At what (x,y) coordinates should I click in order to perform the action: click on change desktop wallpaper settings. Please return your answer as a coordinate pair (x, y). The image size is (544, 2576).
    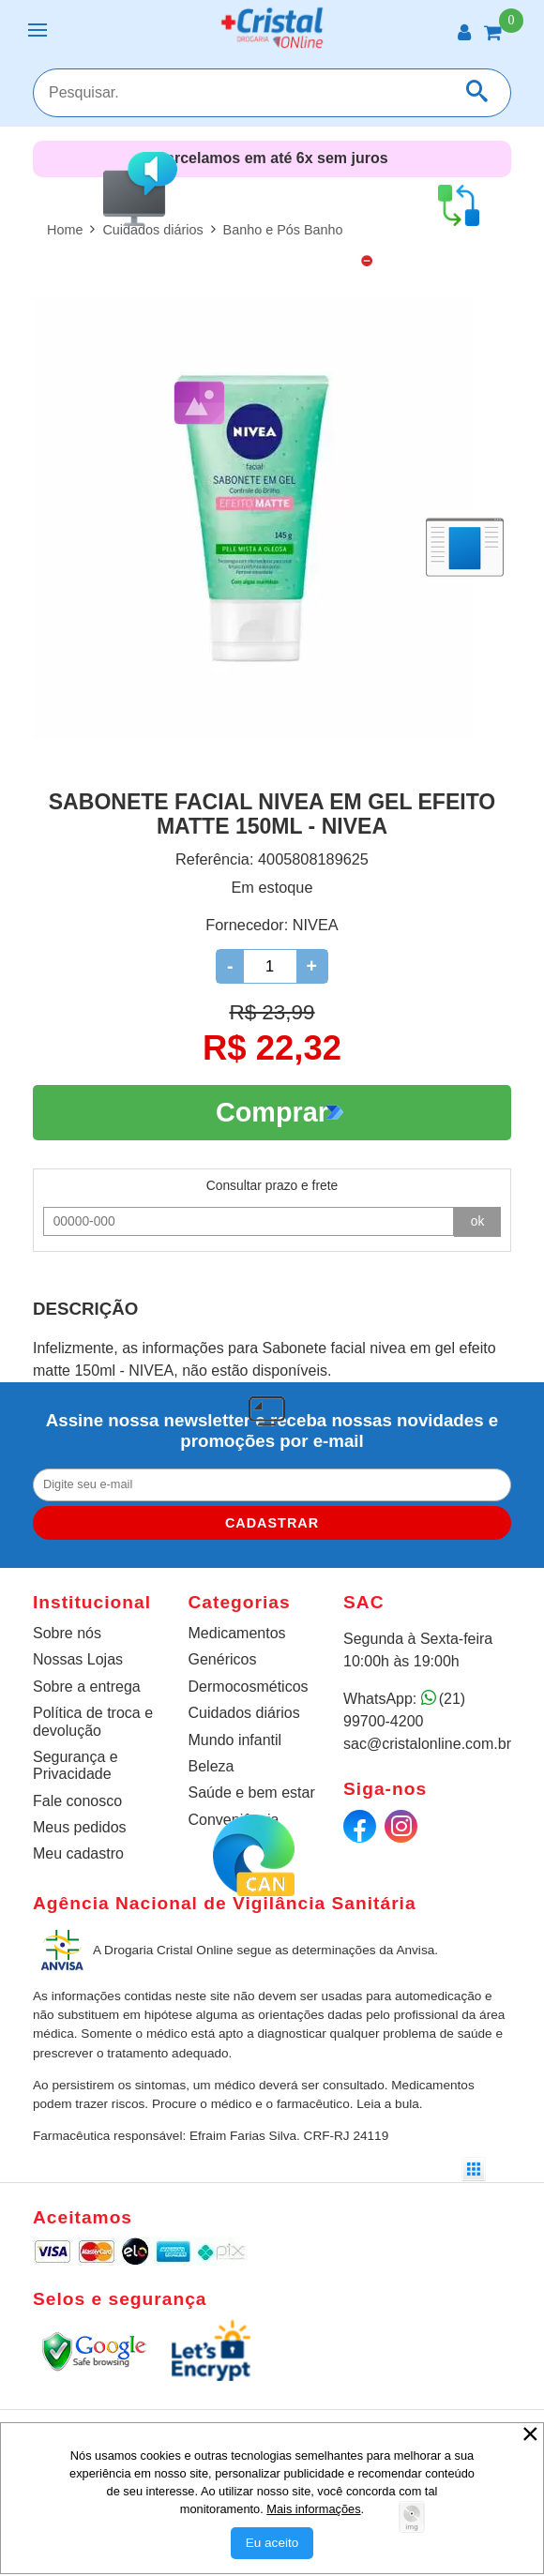
    Looking at the image, I should click on (266, 1409).